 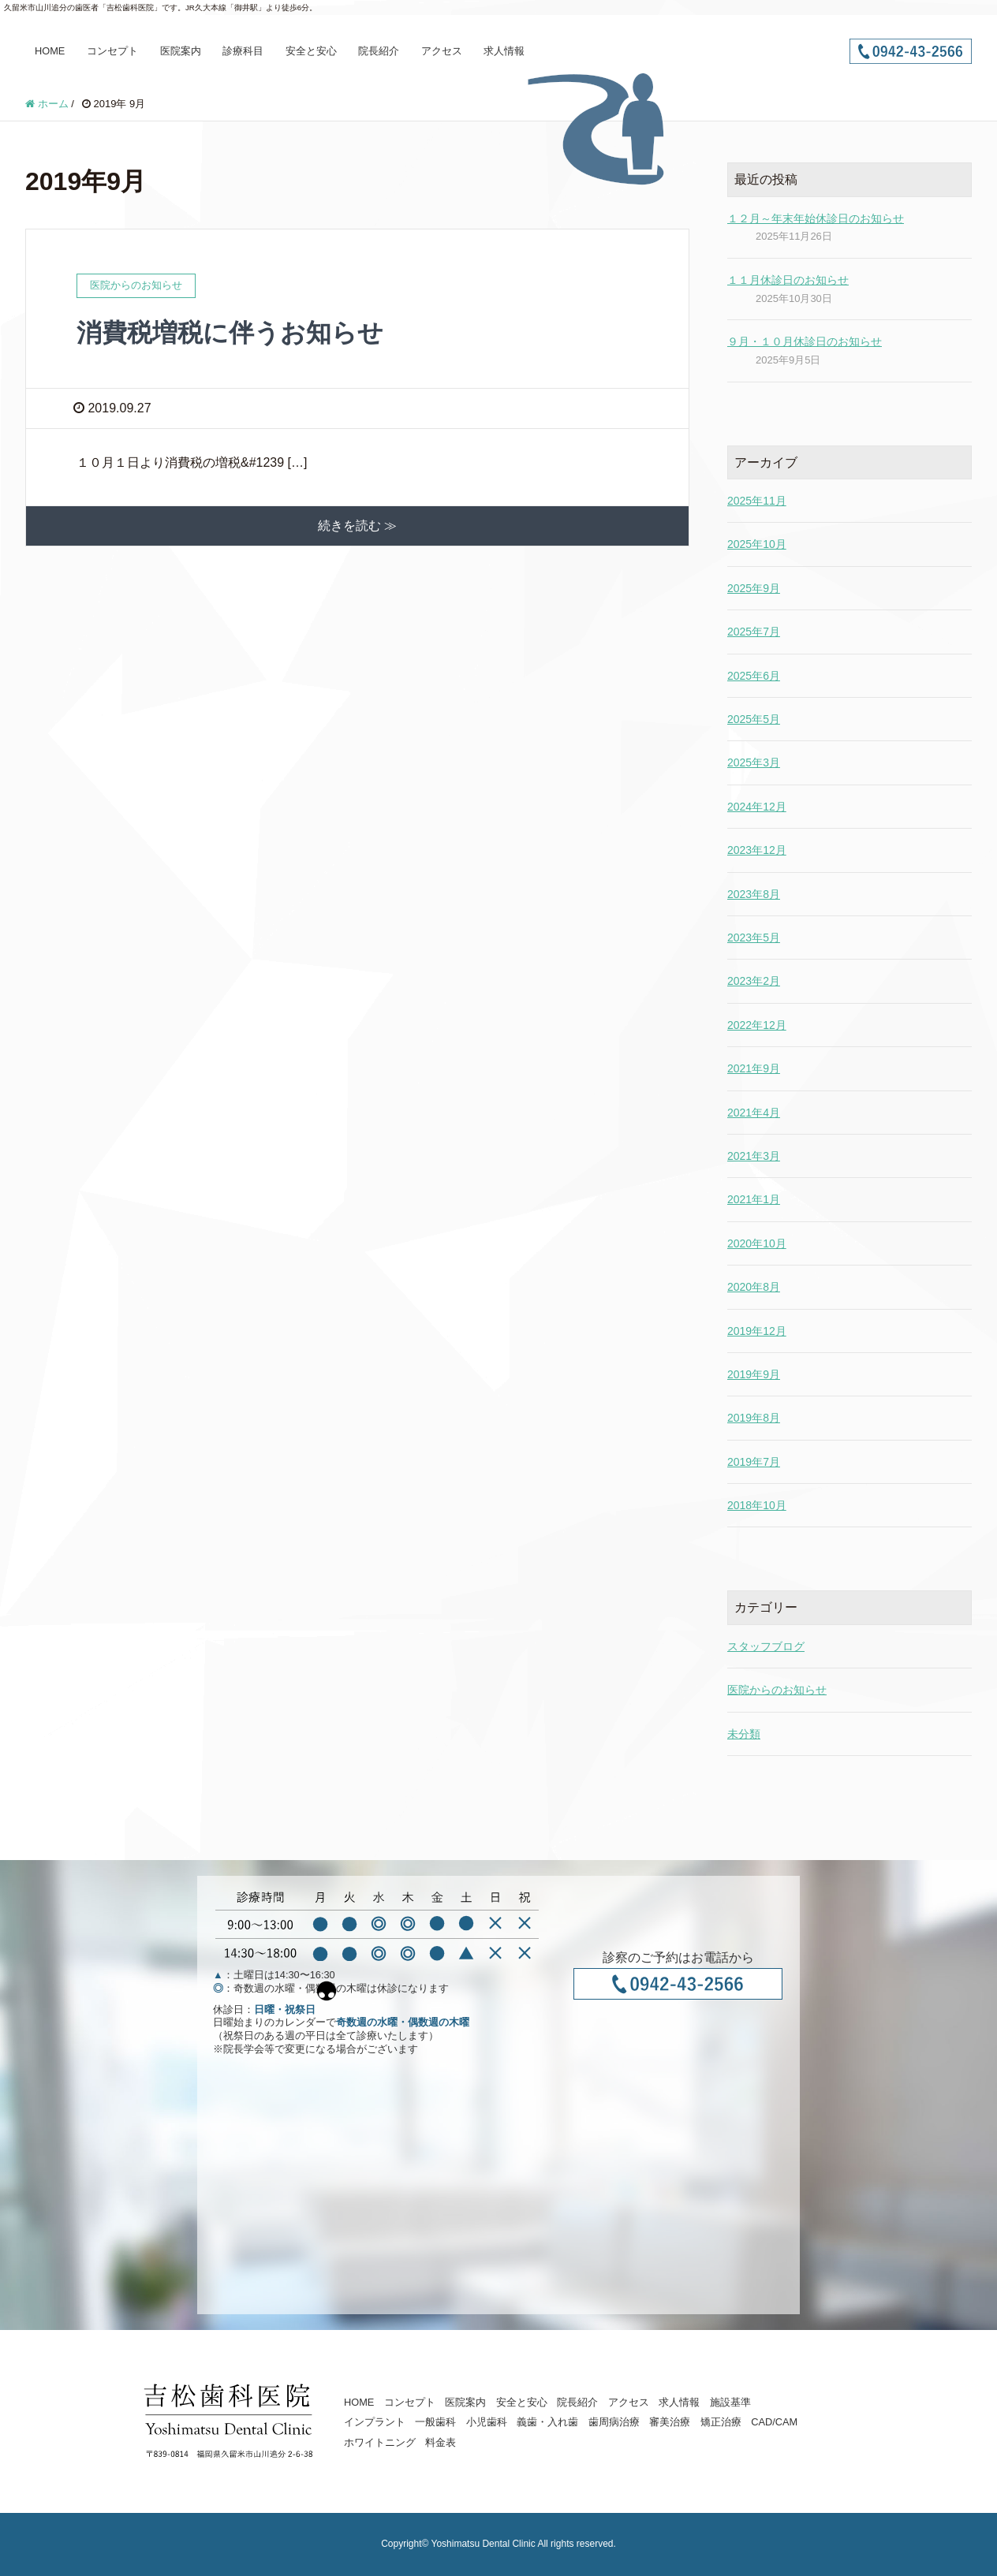 What do you see at coordinates (596, 121) in the screenshot?
I see `start your journey or adventure` at bounding box center [596, 121].